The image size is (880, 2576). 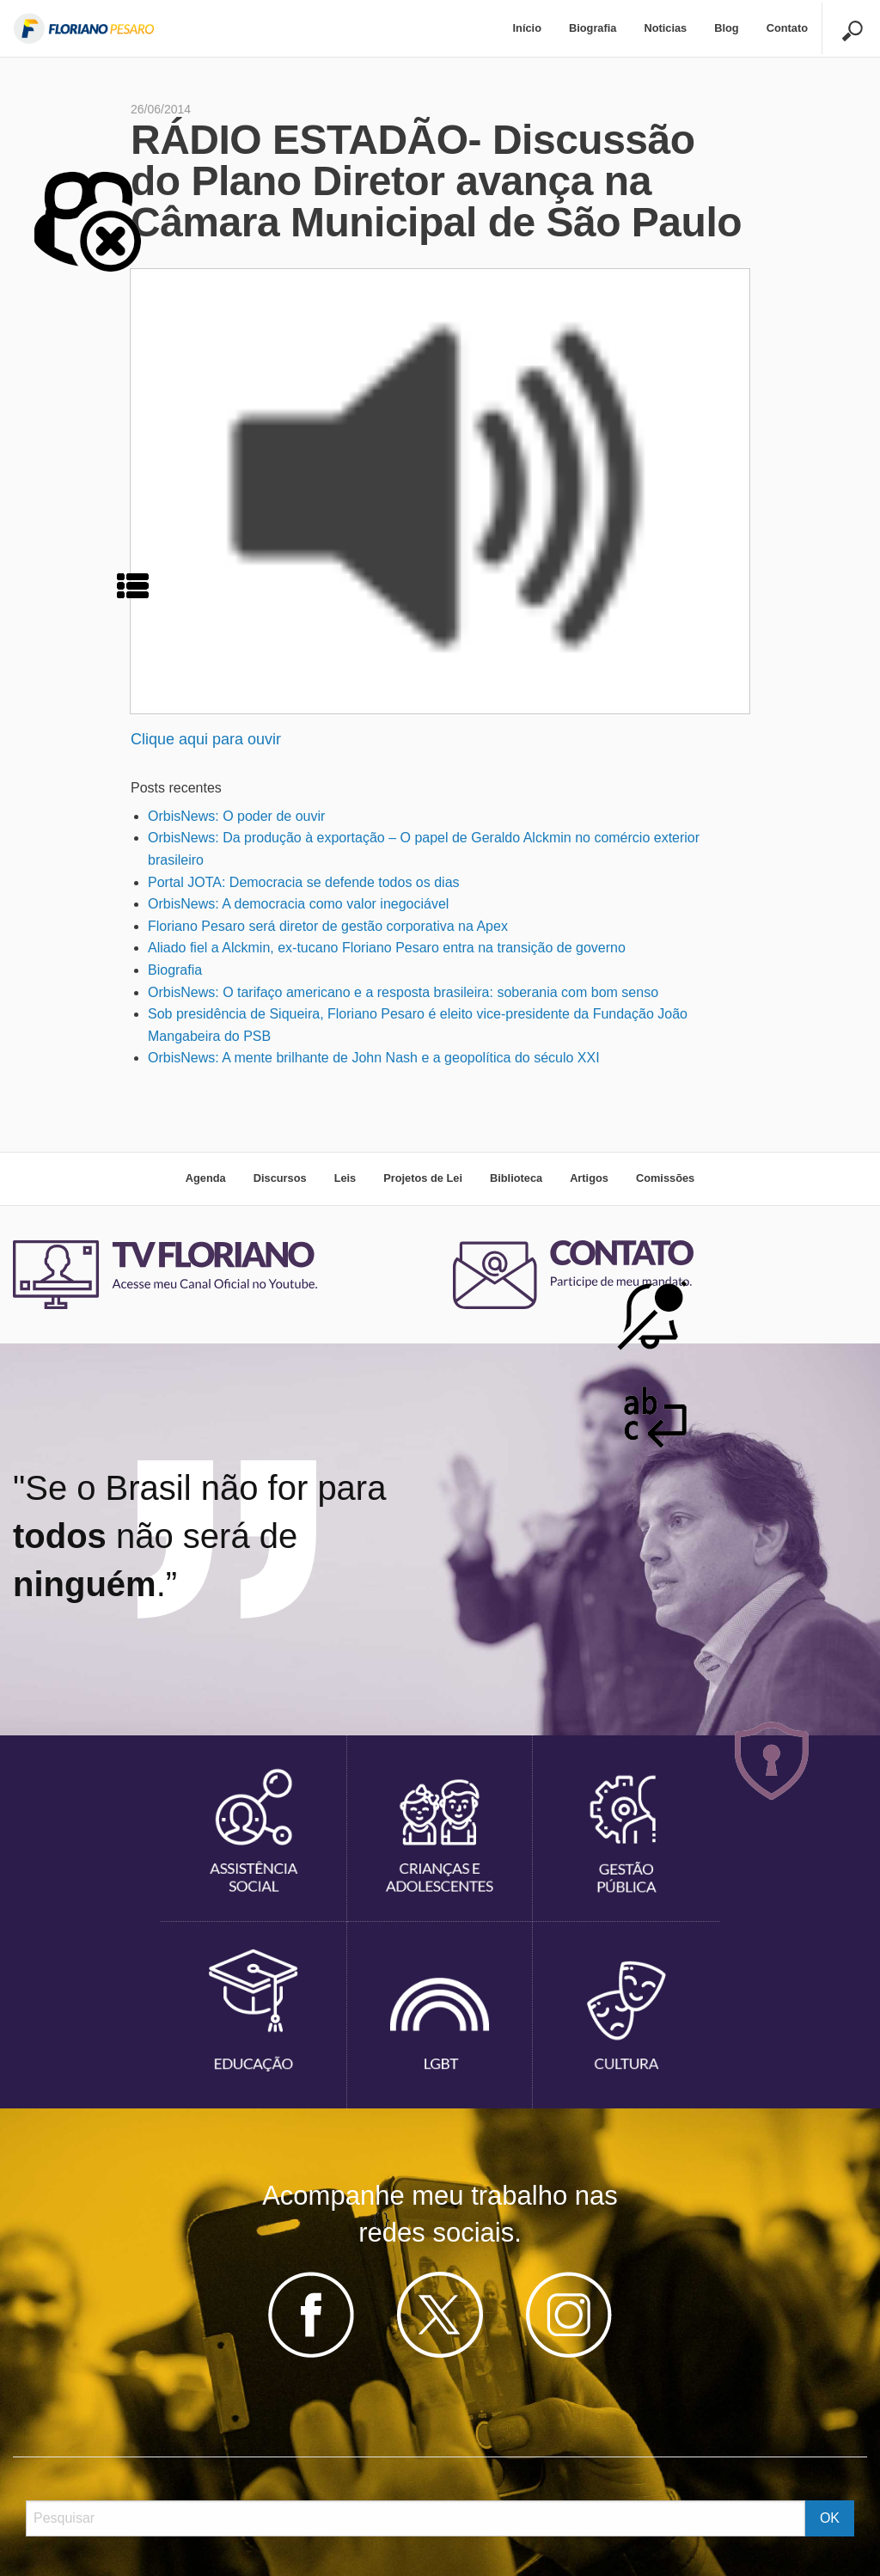 I want to click on toggle word wrap in the editor, so click(x=655, y=1417).